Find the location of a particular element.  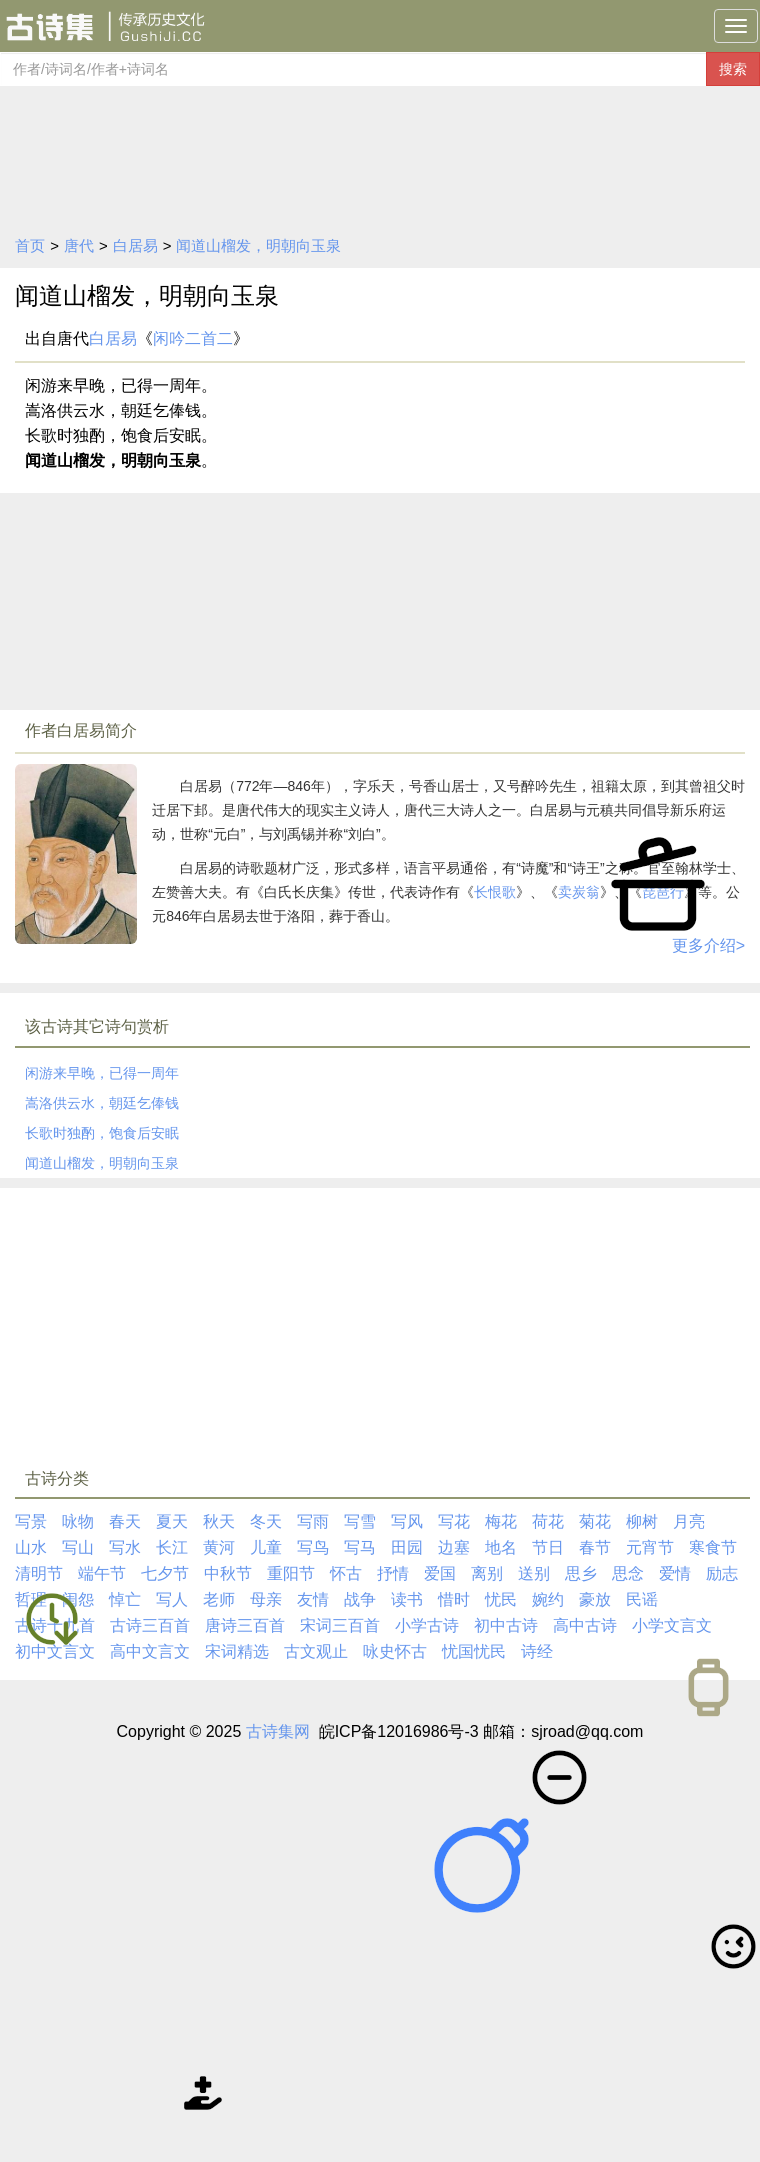

remove an item from a list is located at coordinates (559, 1777).